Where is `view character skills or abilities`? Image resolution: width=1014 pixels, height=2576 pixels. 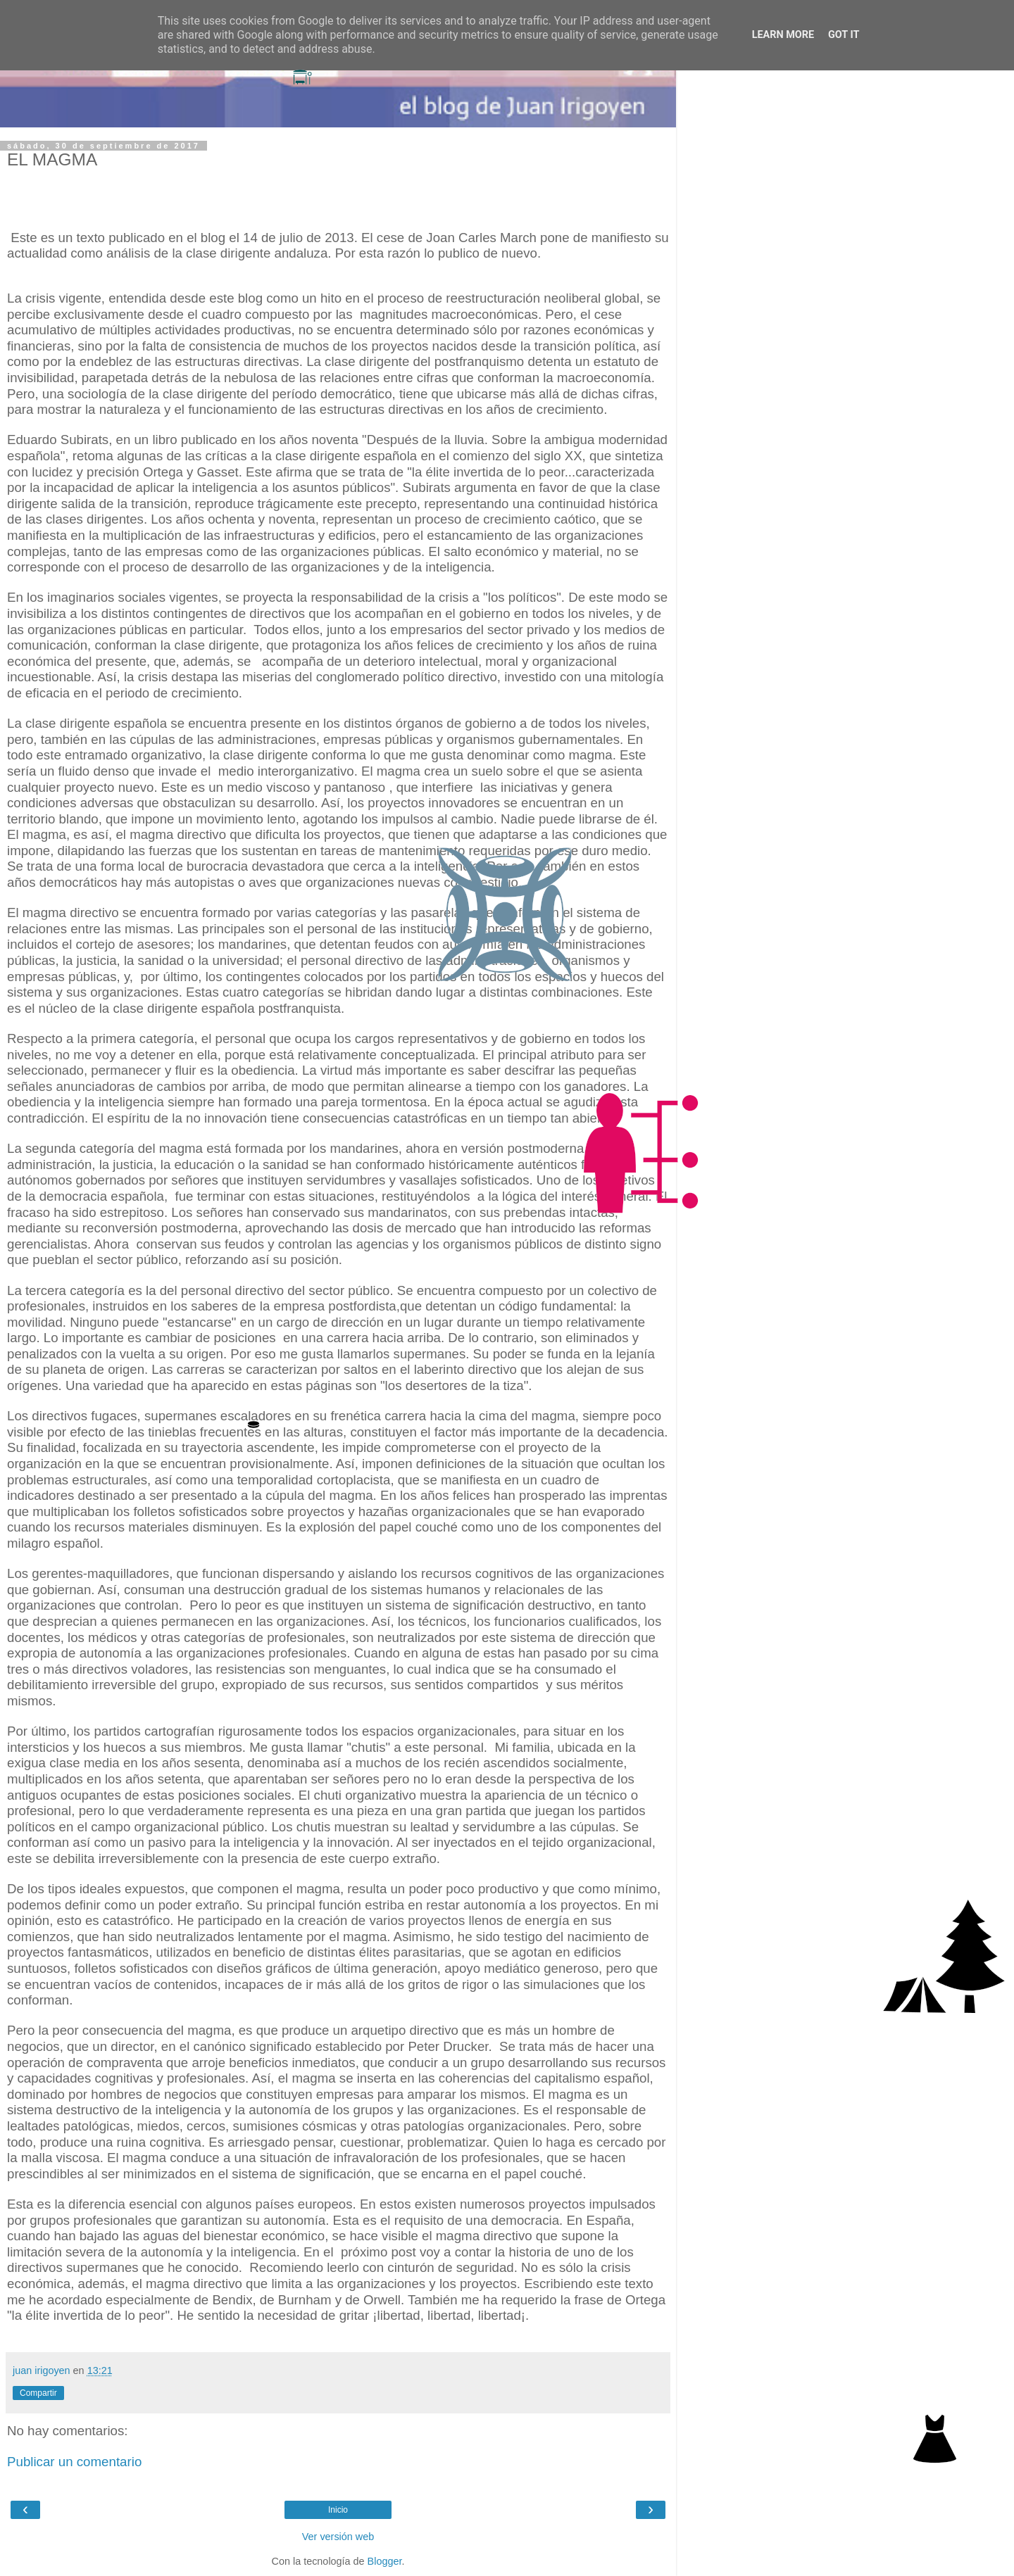
view character skills or abilities is located at coordinates (643, 1151).